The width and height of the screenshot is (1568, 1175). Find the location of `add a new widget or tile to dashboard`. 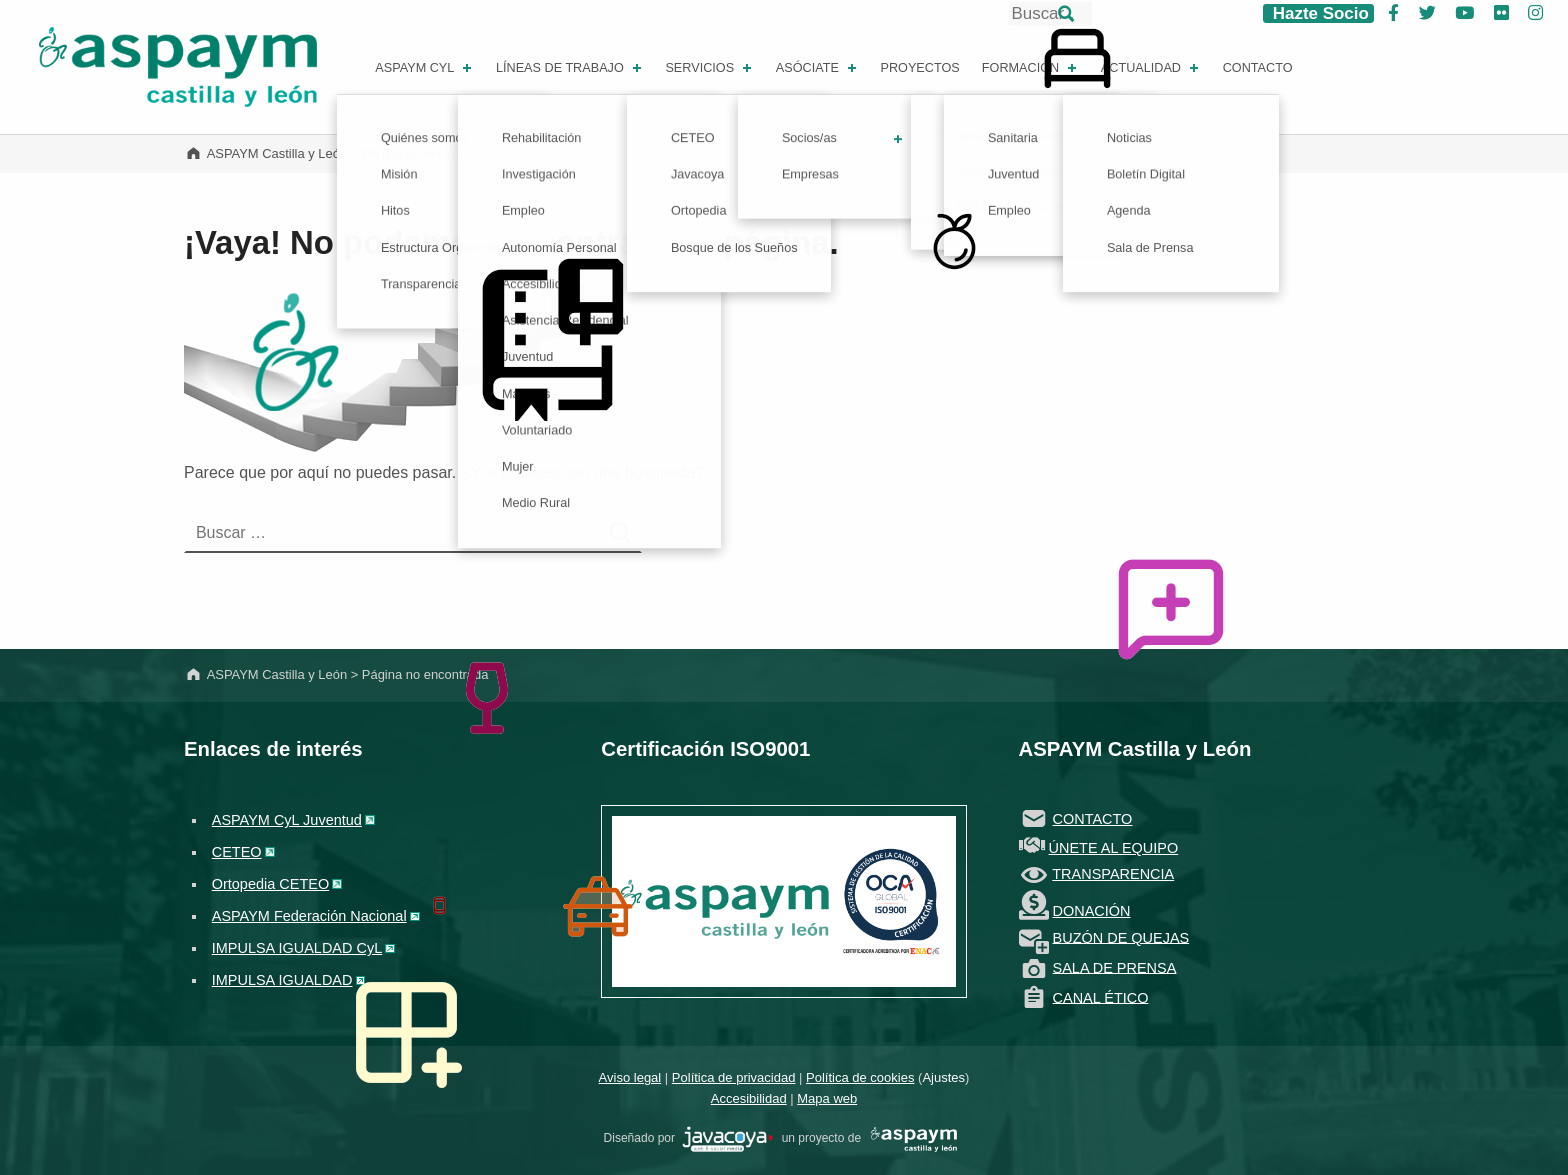

add a new widget or tile to dashboard is located at coordinates (406, 1032).